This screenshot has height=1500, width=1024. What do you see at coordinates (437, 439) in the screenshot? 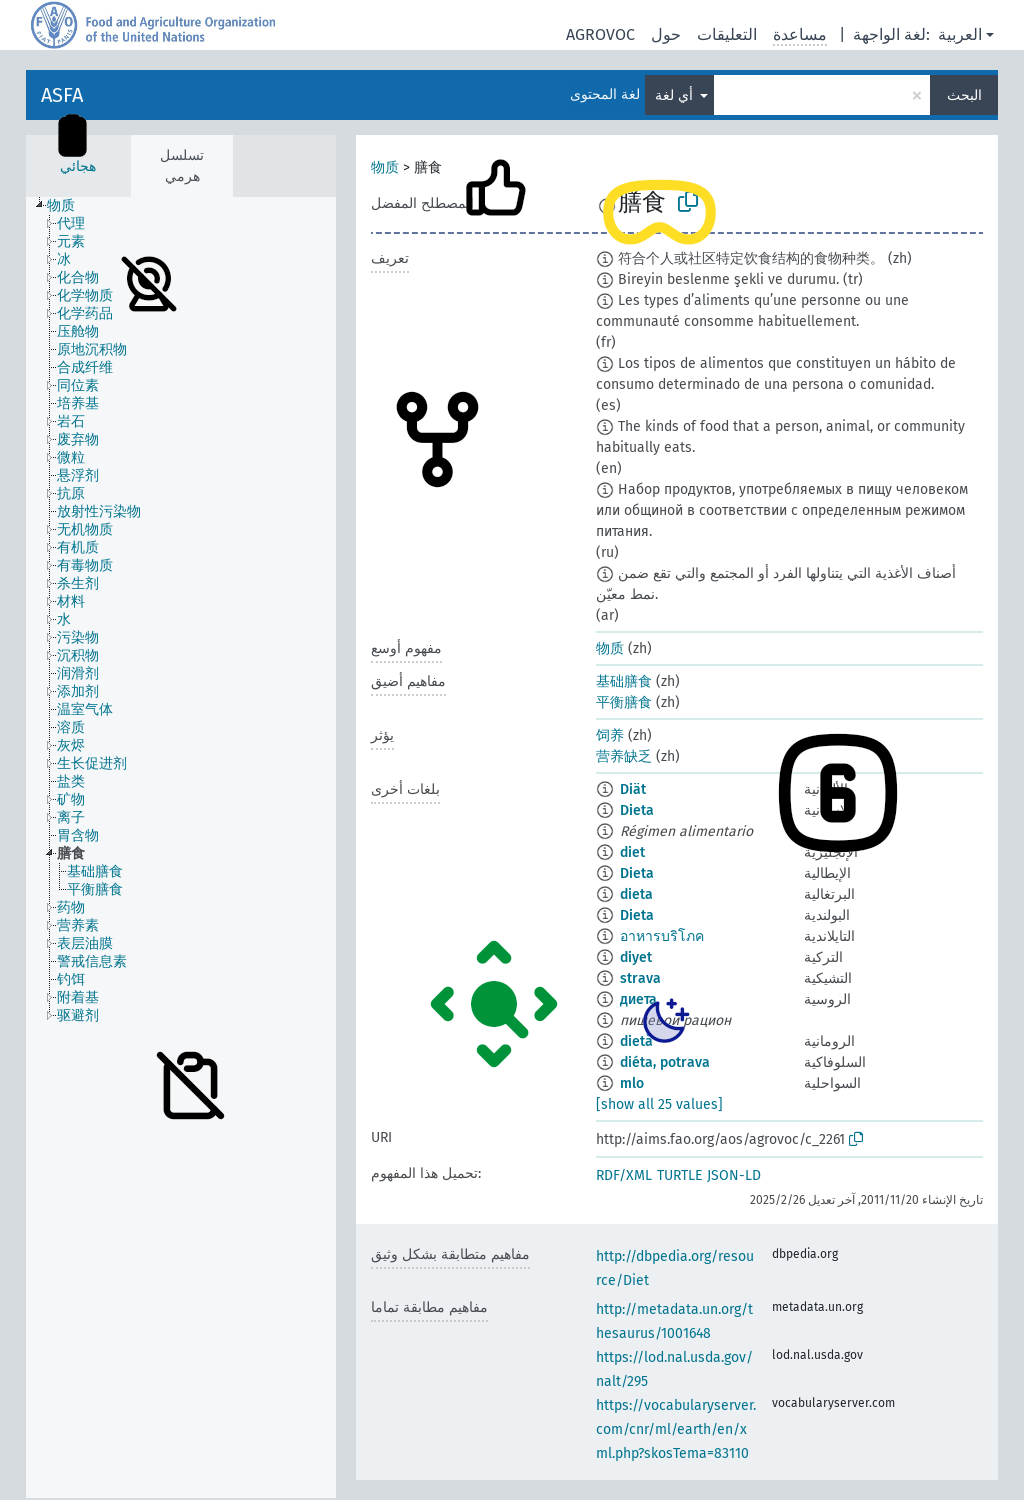
I see `fork this repository` at bounding box center [437, 439].